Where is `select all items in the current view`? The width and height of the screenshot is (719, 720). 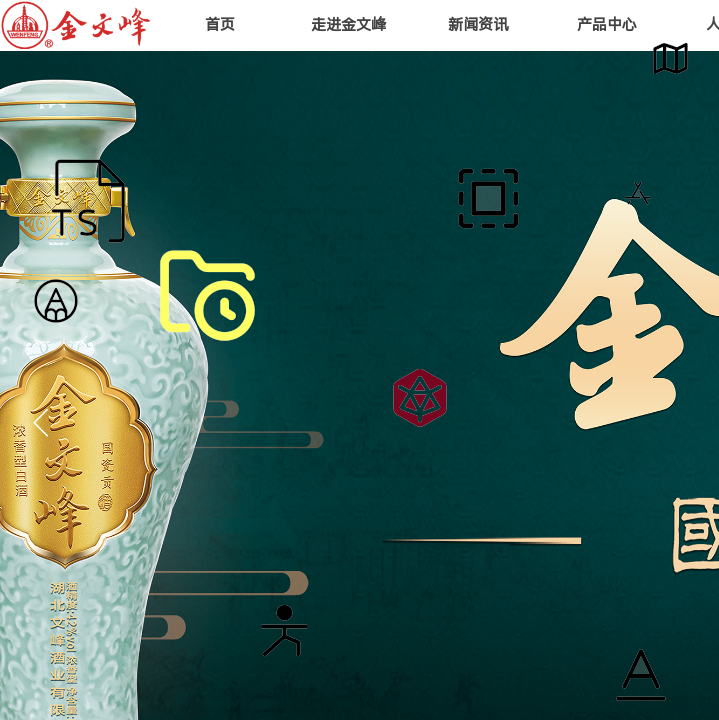
select all items in the current view is located at coordinates (488, 198).